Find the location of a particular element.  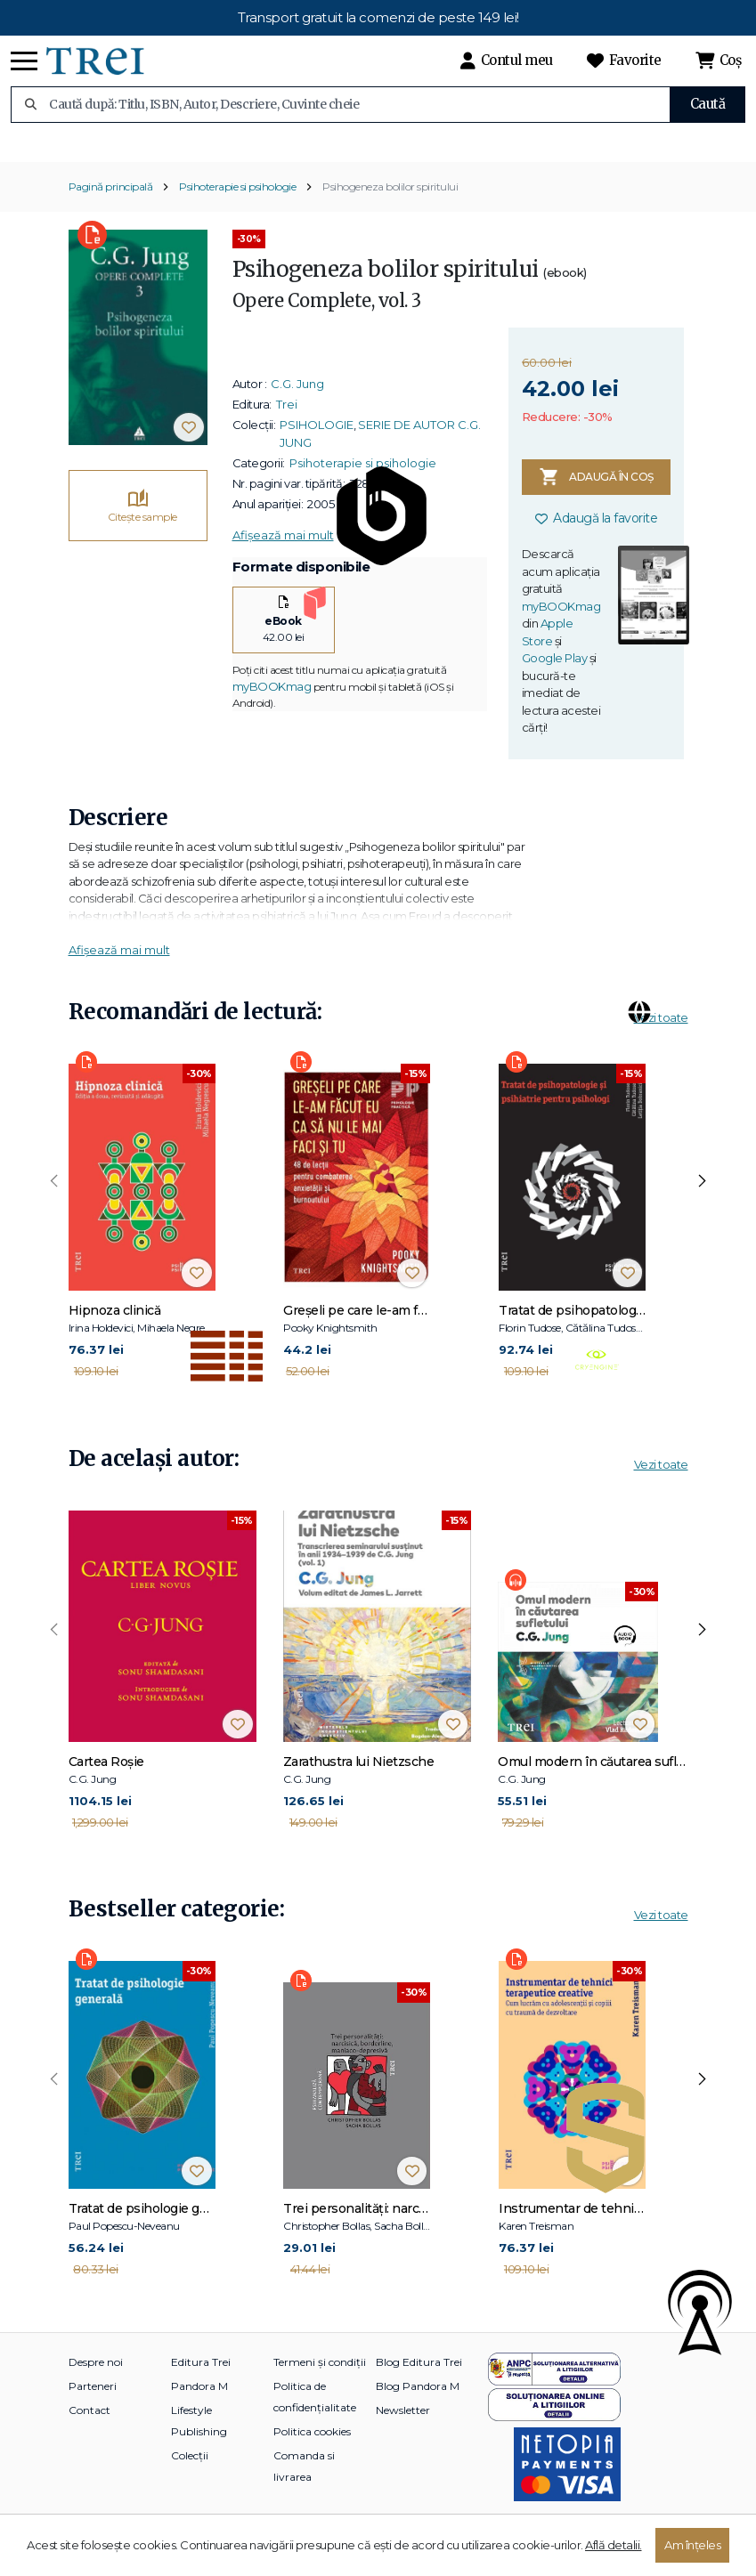

visit the CryEngine website or documentation is located at coordinates (597, 1359).